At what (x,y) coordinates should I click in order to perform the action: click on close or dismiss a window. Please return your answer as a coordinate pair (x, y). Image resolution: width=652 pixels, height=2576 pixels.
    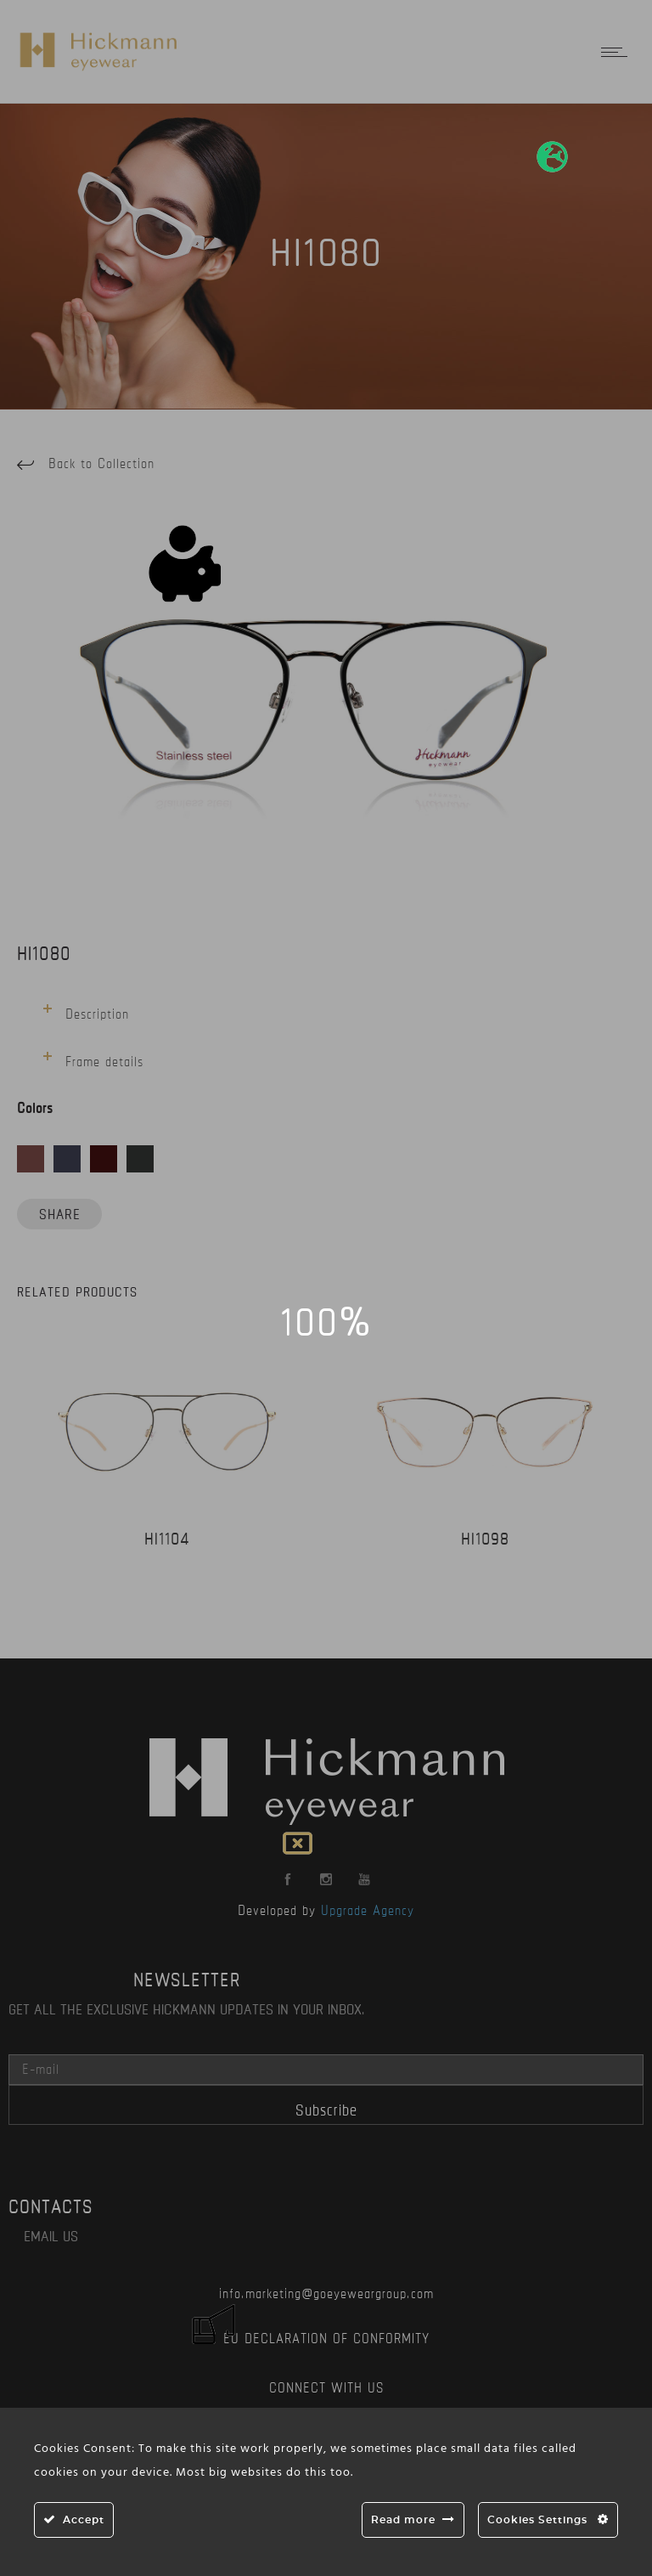
    Looking at the image, I should click on (297, 1843).